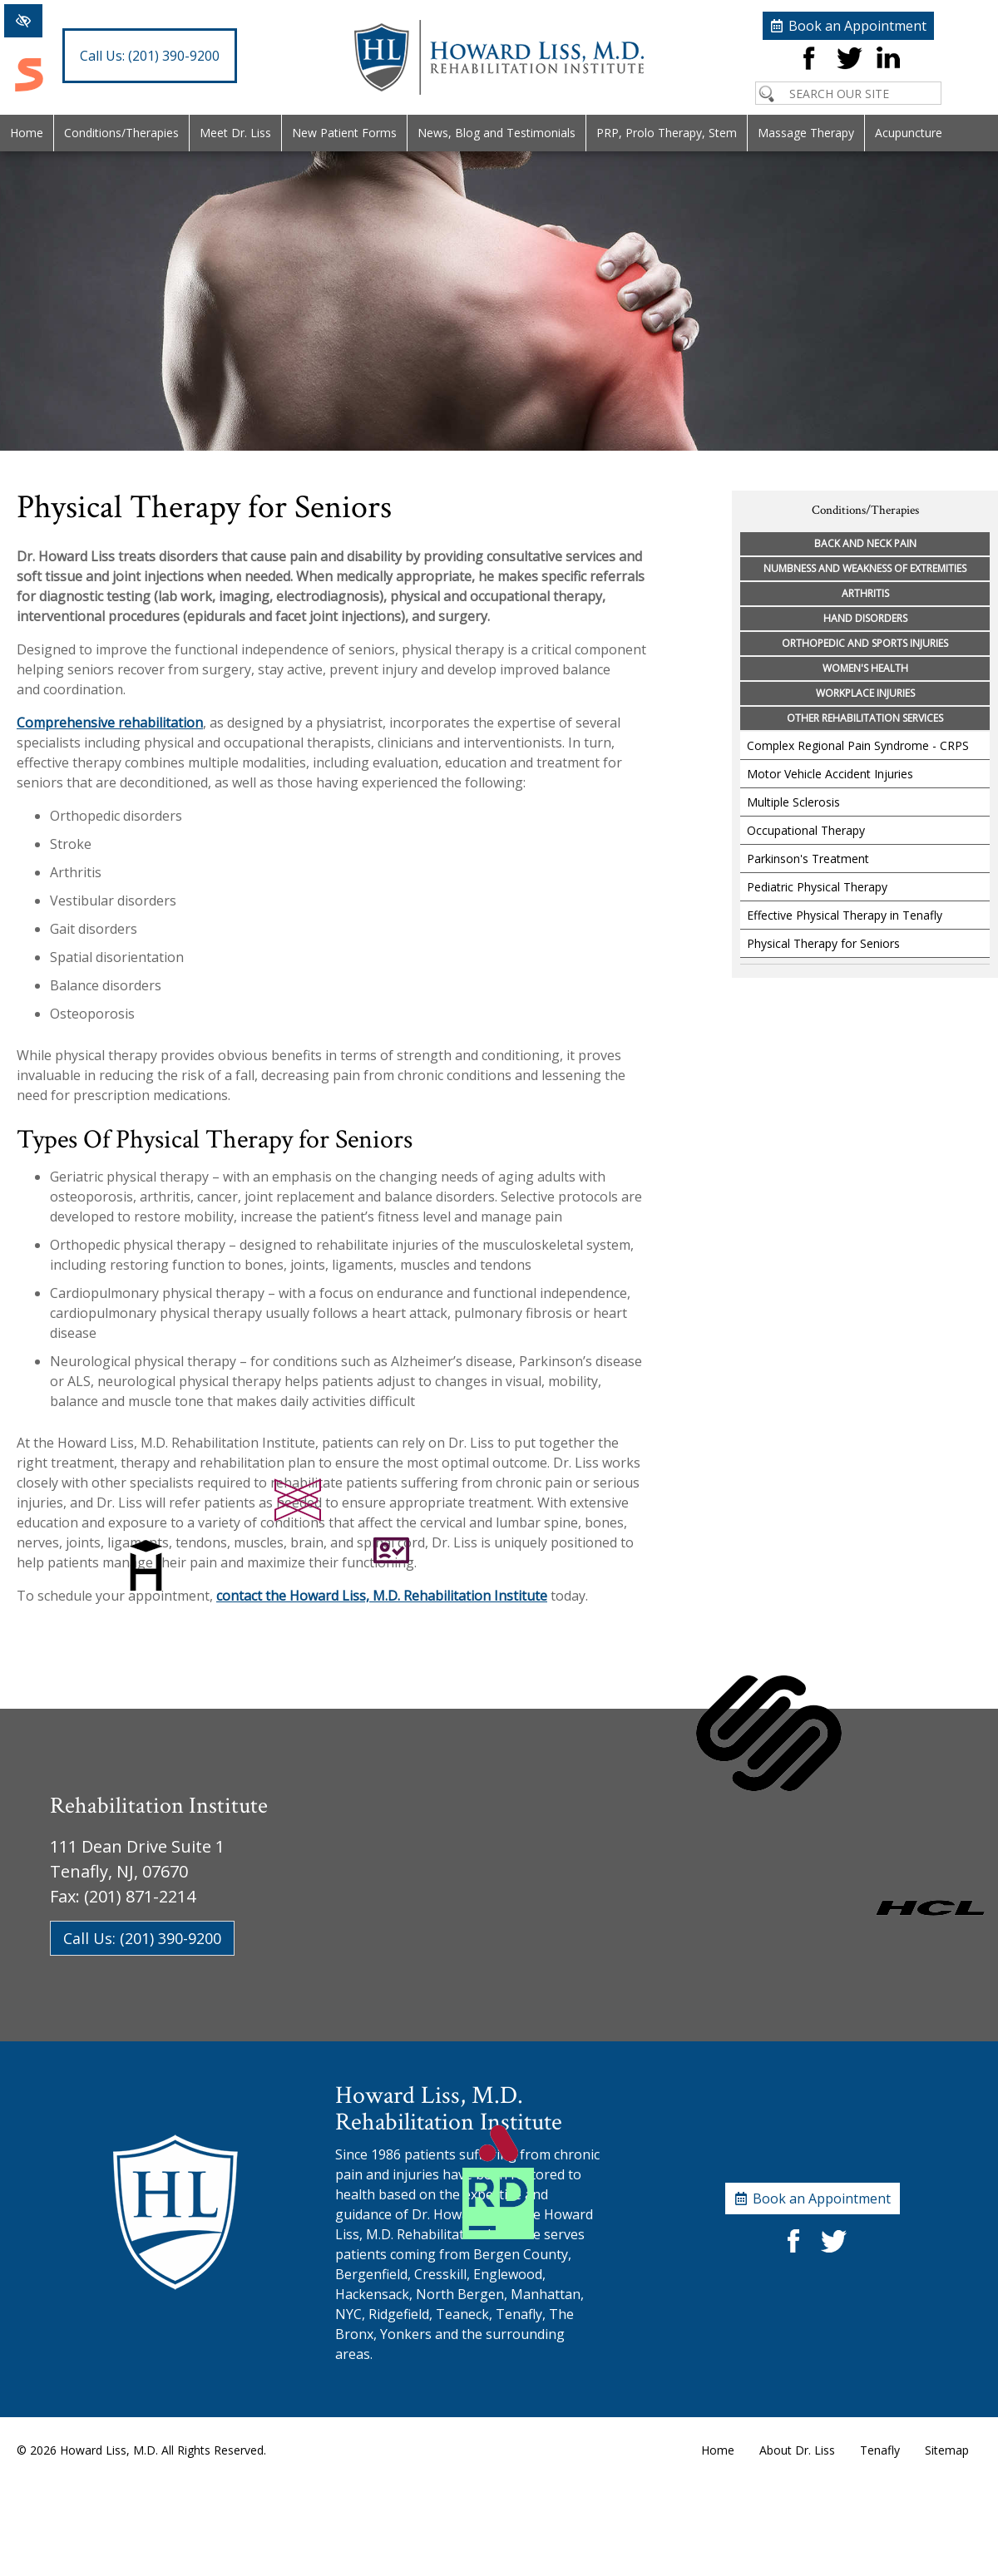  What do you see at coordinates (498, 2203) in the screenshot?
I see `open JetBrains Rider IDE` at bounding box center [498, 2203].